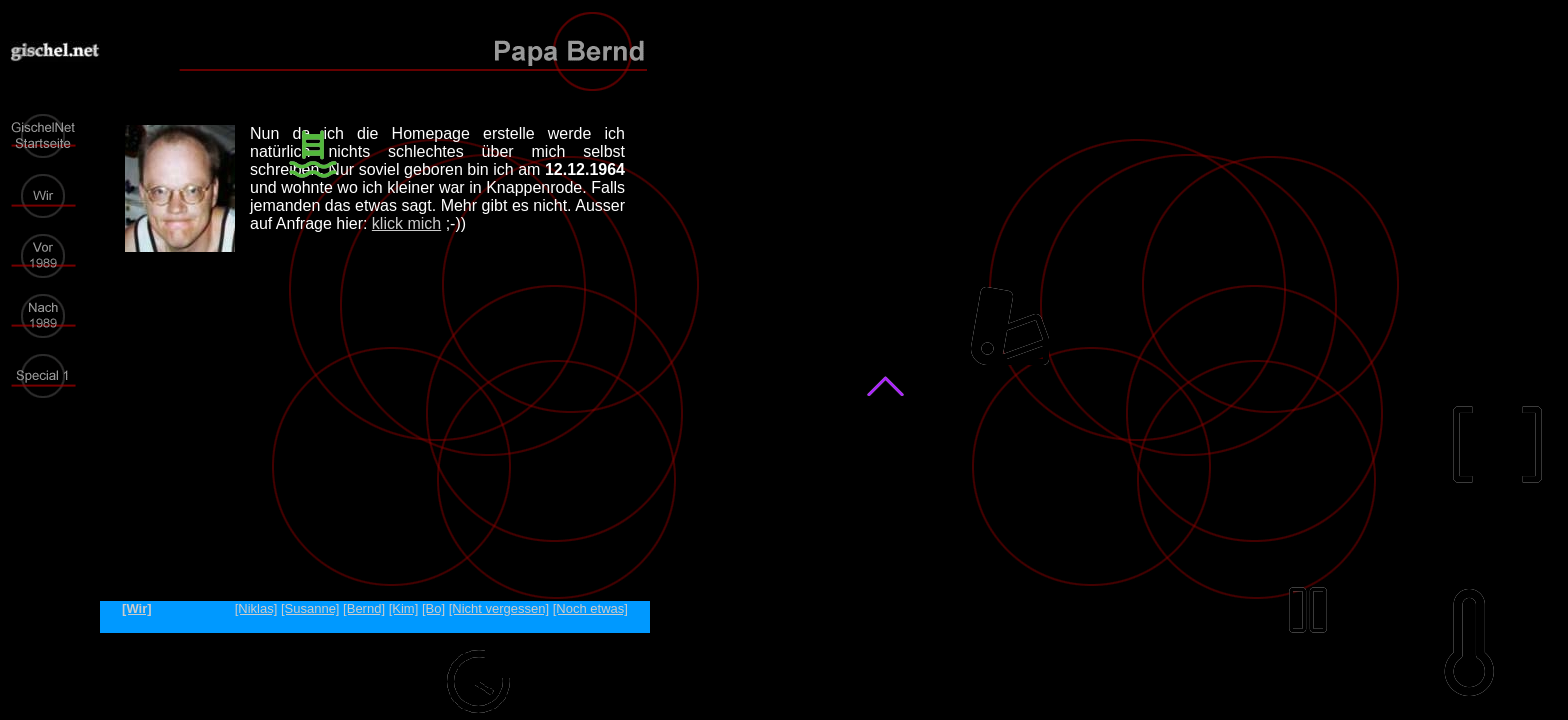 This screenshot has height=720, width=1568. Describe the element at coordinates (1497, 444) in the screenshot. I see `indicates an array data type in code` at that location.